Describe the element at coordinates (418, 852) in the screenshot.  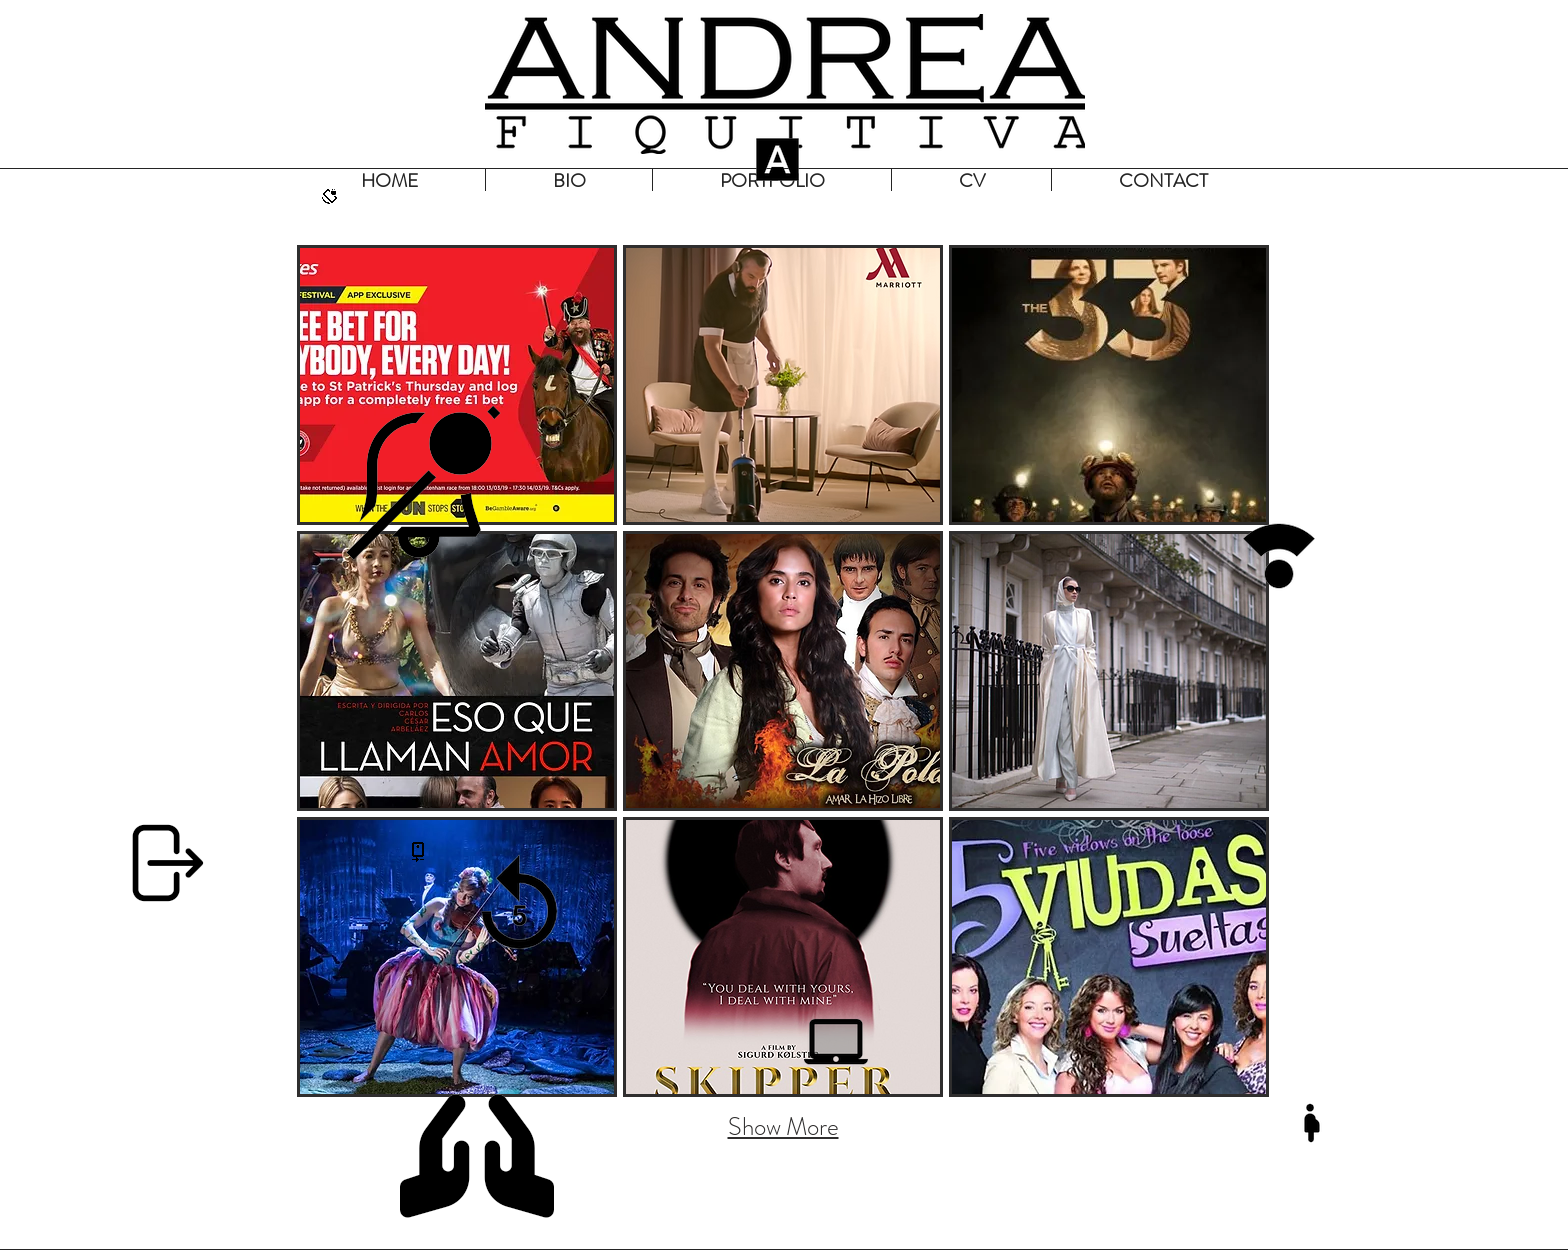
I see `switch to rear camera` at that location.